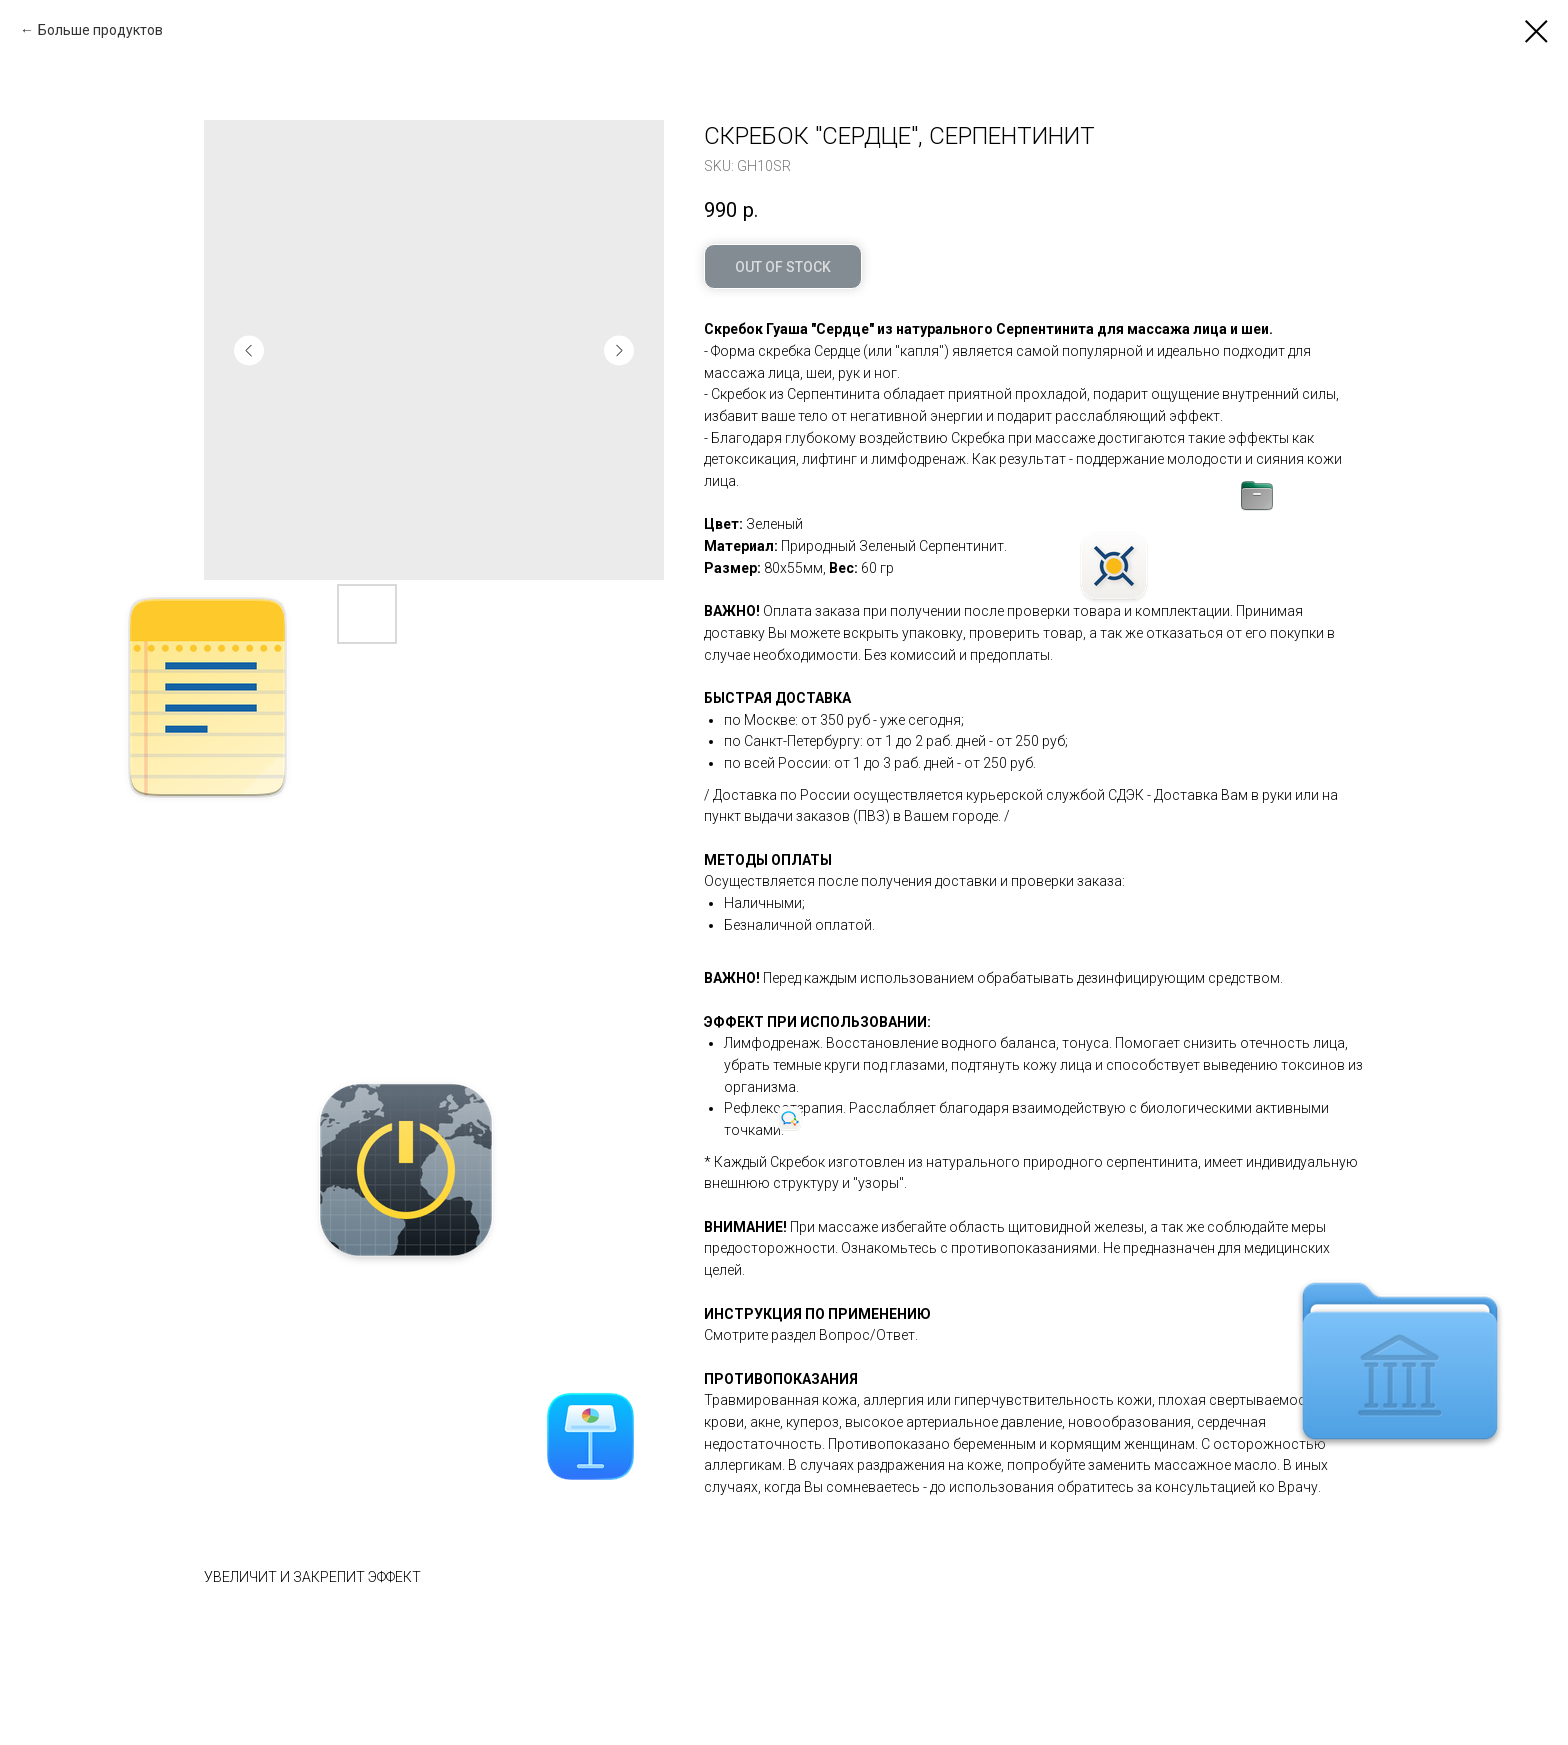  What do you see at coordinates (406, 1170) in the screenshot?
I see `configure wake-on-lan network settings` at bounding box center [406, 1170].